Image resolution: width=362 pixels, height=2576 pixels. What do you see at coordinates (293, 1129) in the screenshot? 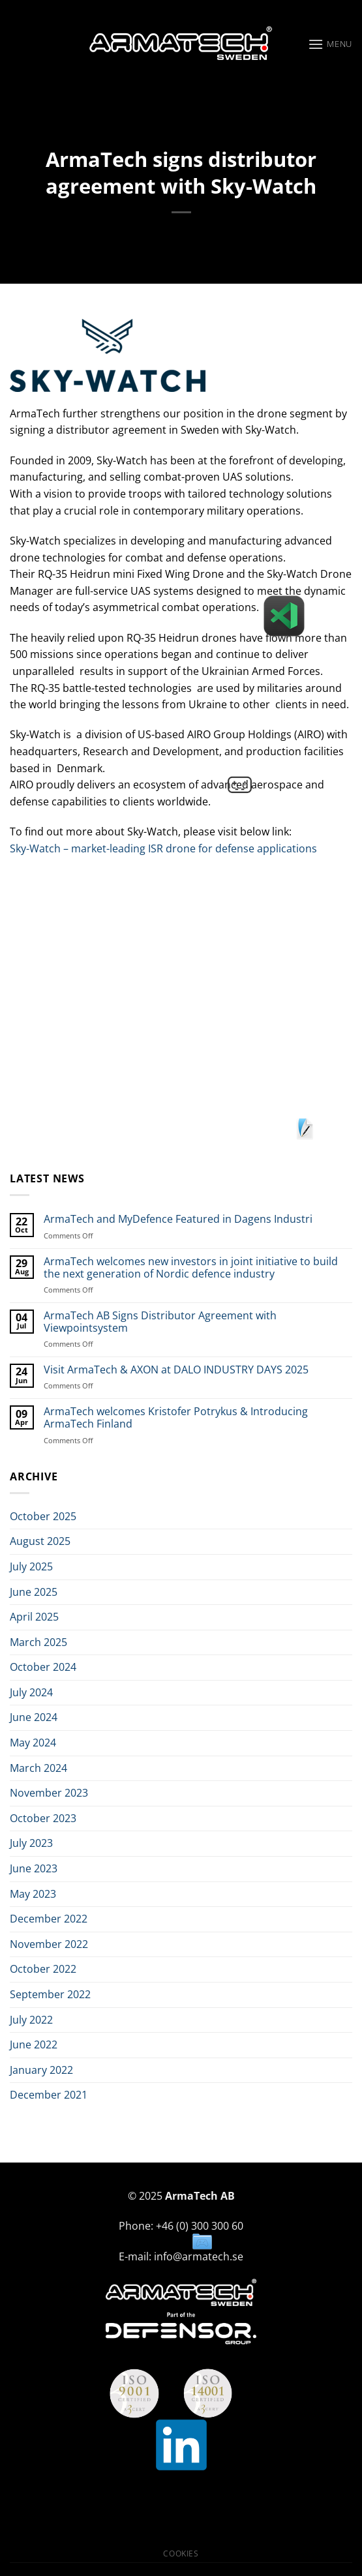
I see `a scribus document file` at bounding box center [293, 1129].